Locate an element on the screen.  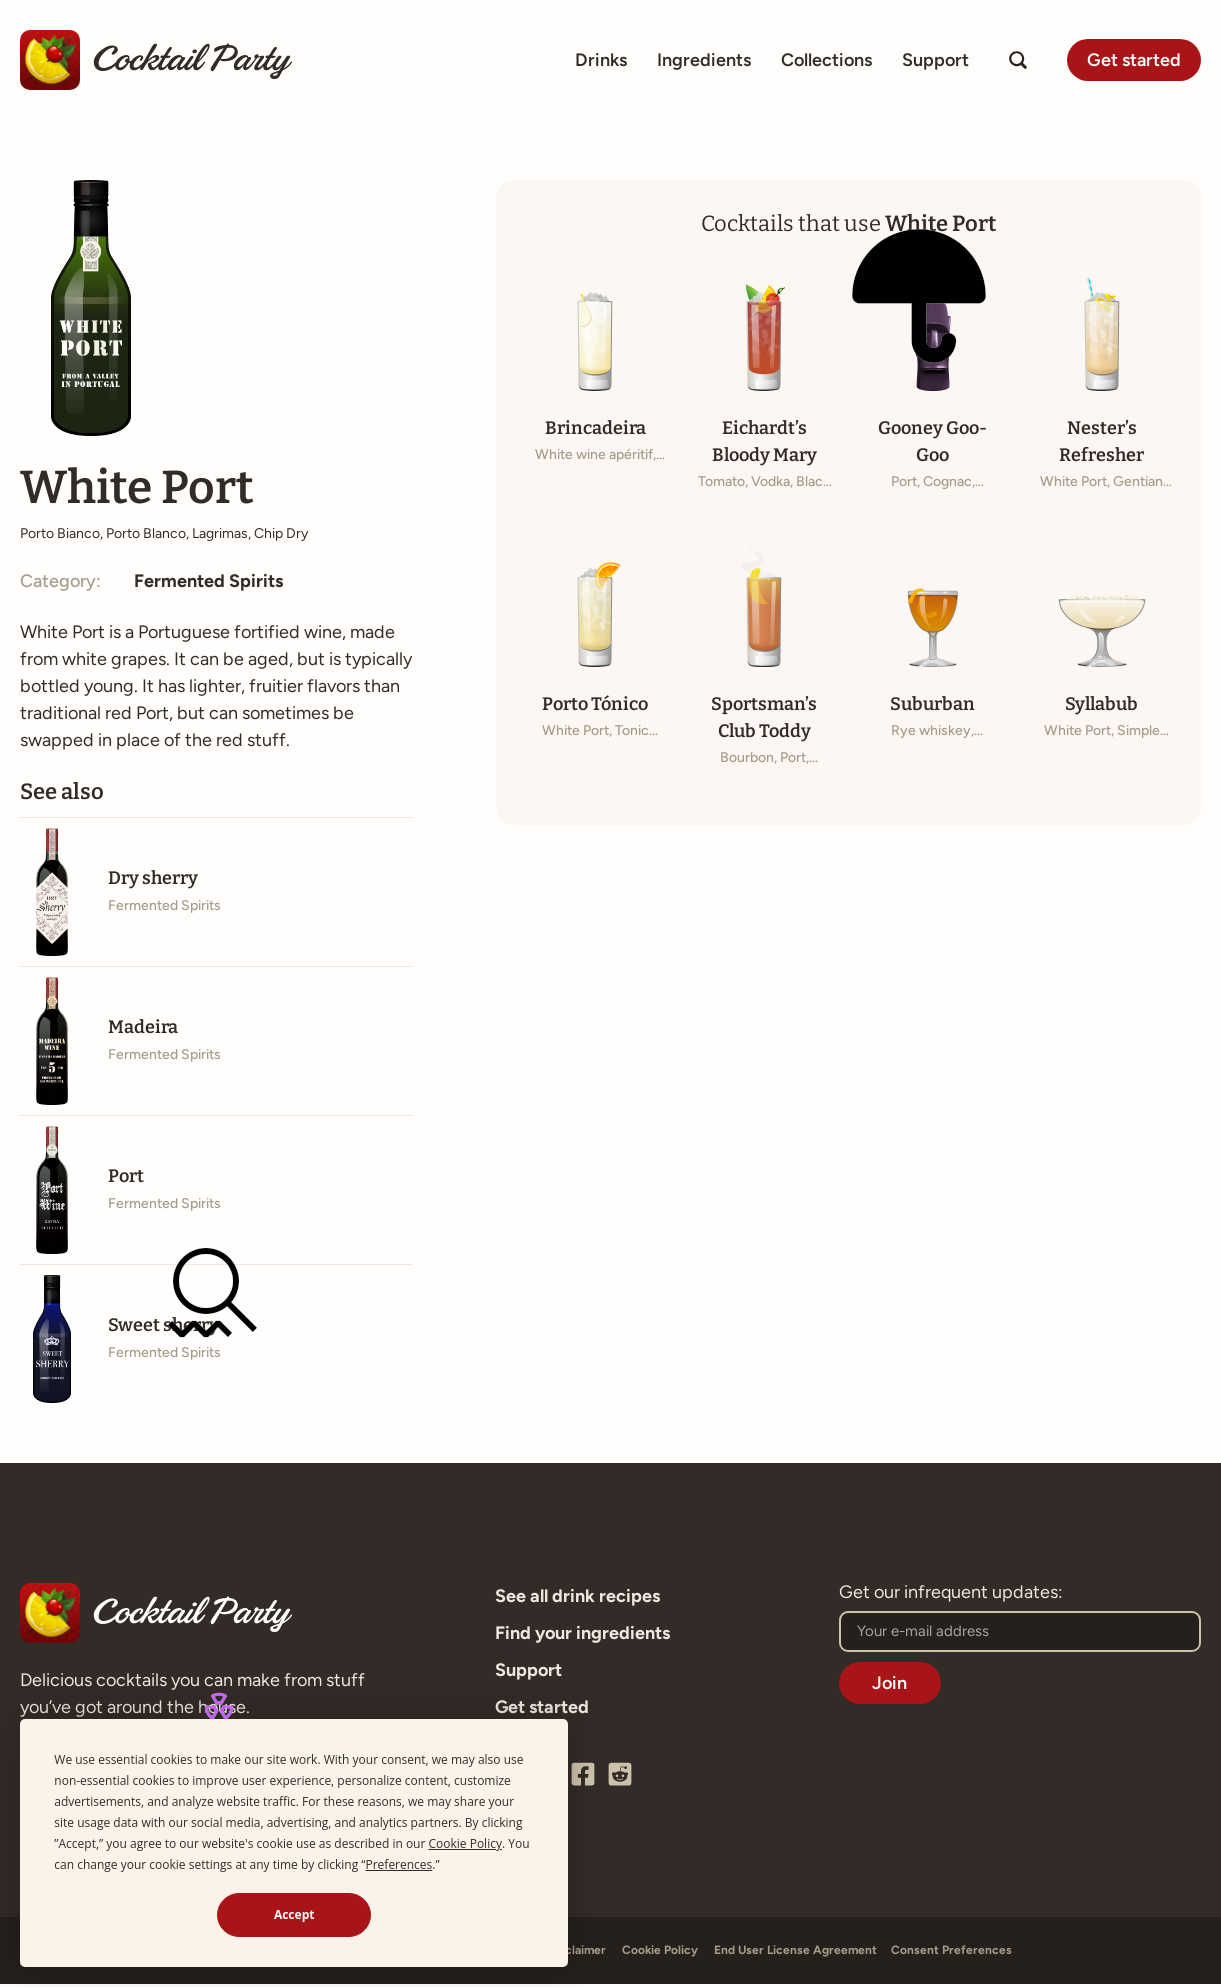
perform a fuzzy or approximate search is located at coordinates (215, 1290).